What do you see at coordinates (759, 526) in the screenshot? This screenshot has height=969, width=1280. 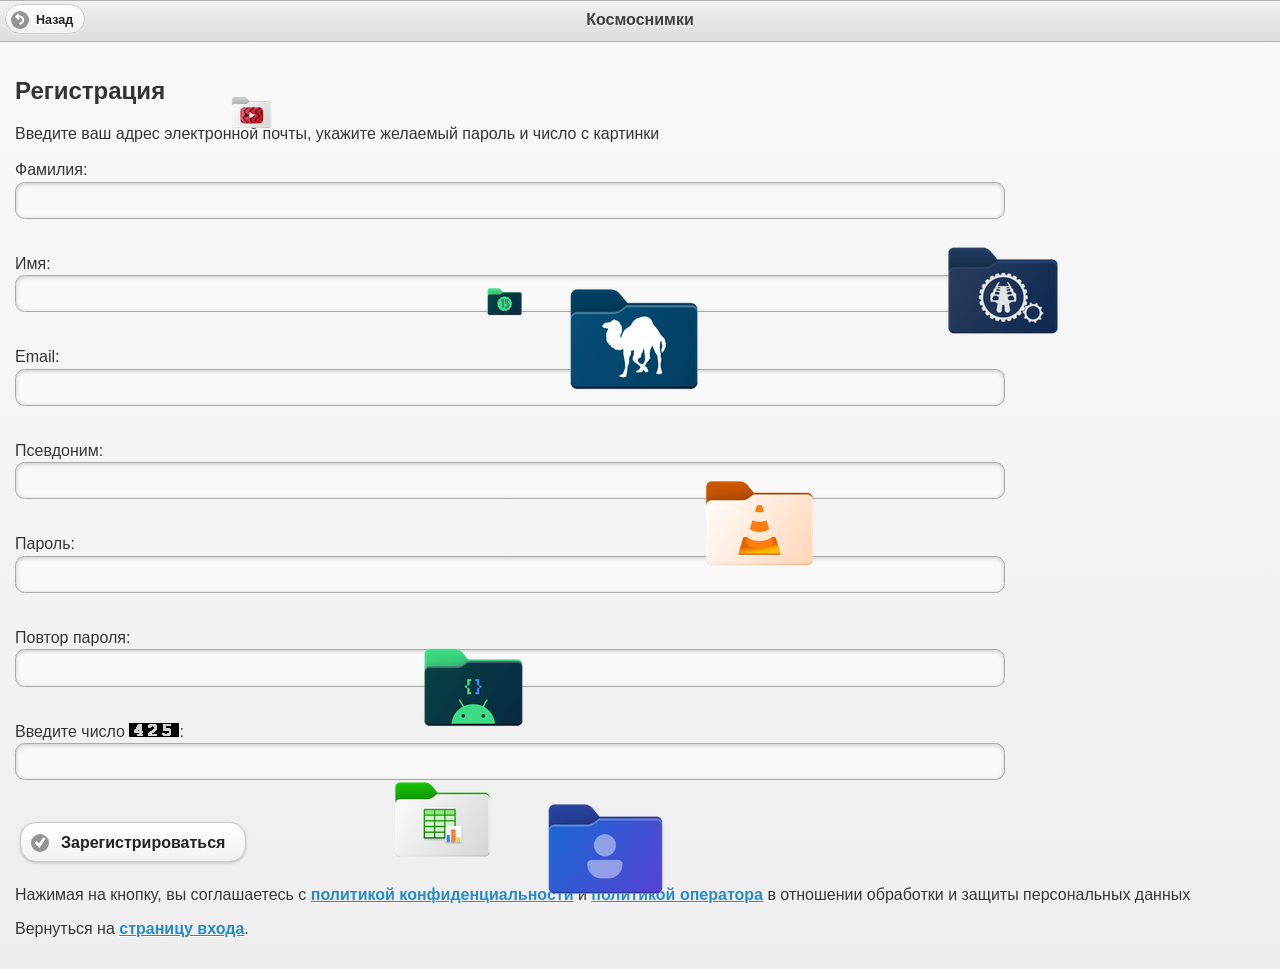 I see `open folder containing VLC media player files` at bounding box center [759, 526].